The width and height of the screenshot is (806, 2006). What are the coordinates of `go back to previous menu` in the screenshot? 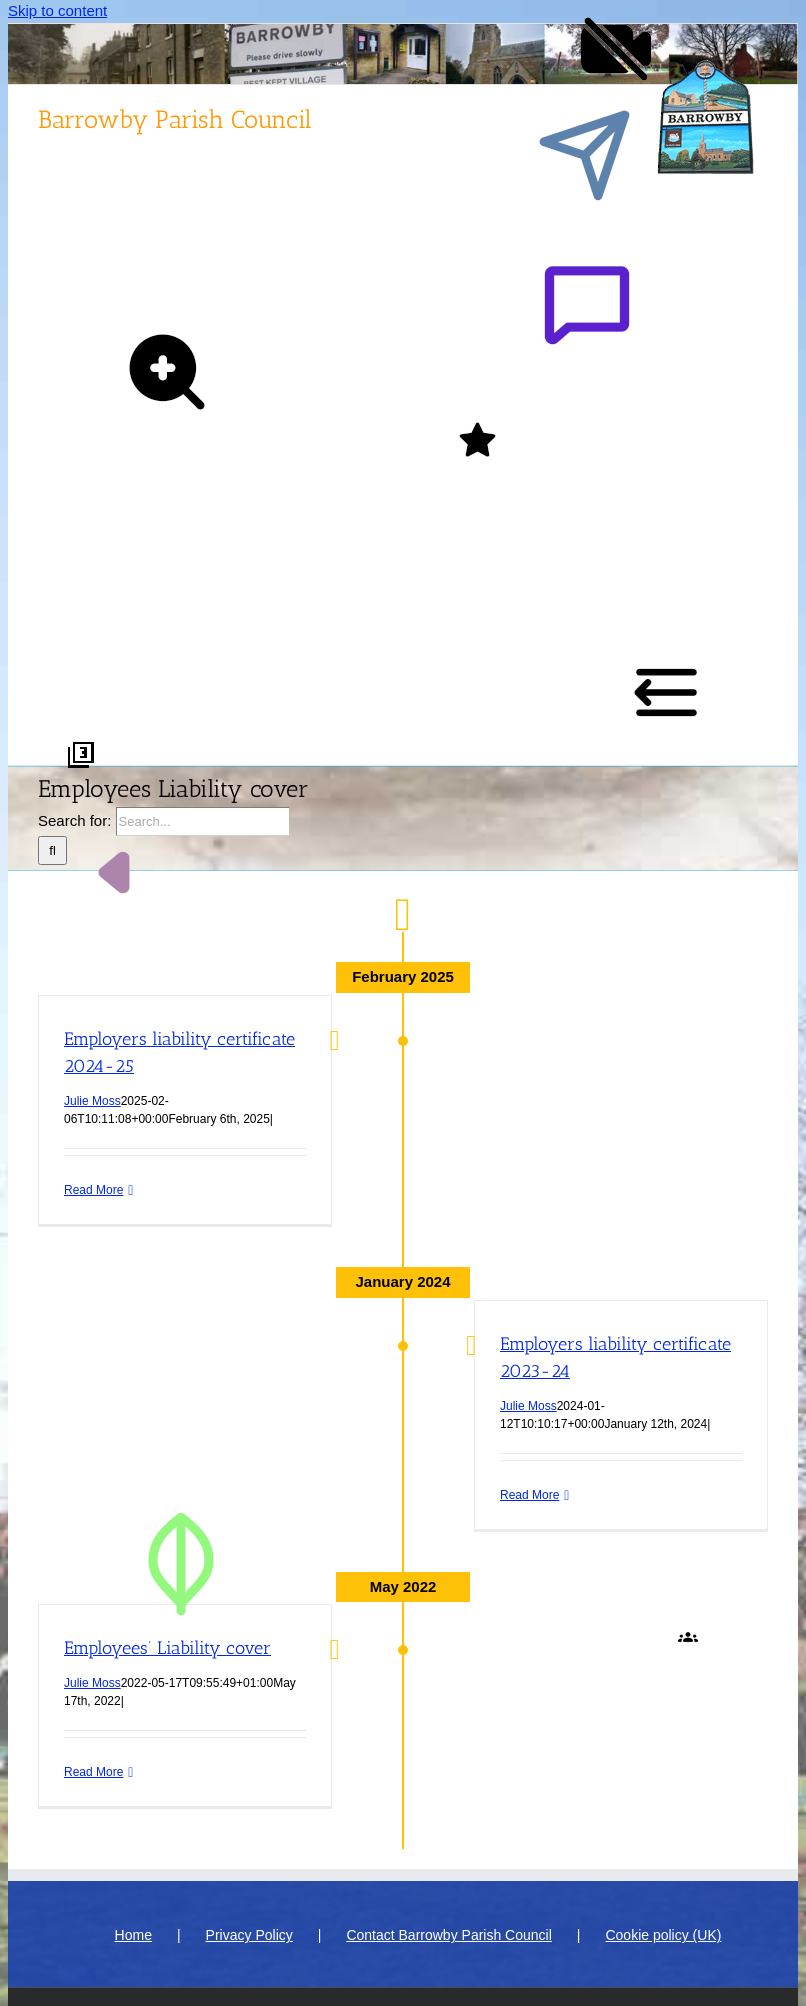 It's located at (666, 692).